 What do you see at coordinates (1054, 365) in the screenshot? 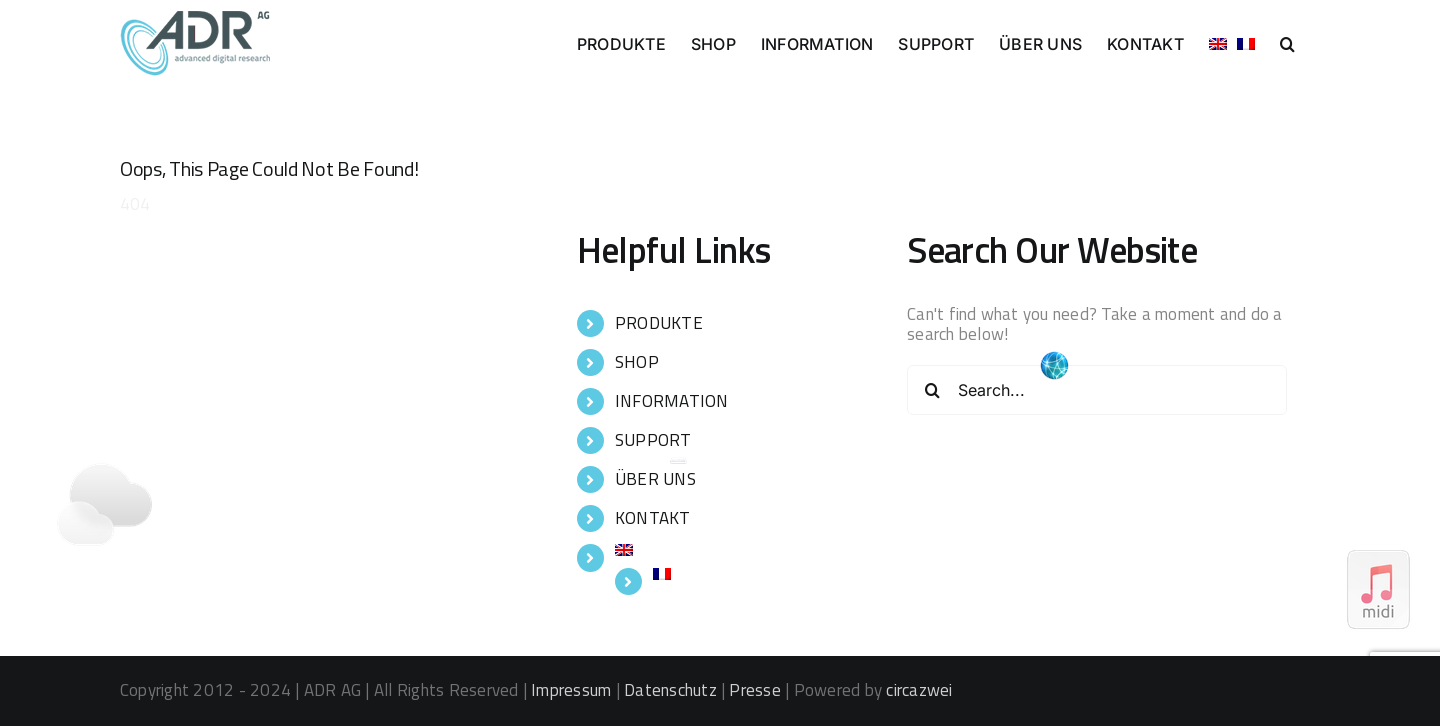
I see `access network settings` at bounding box center [1054, 365].